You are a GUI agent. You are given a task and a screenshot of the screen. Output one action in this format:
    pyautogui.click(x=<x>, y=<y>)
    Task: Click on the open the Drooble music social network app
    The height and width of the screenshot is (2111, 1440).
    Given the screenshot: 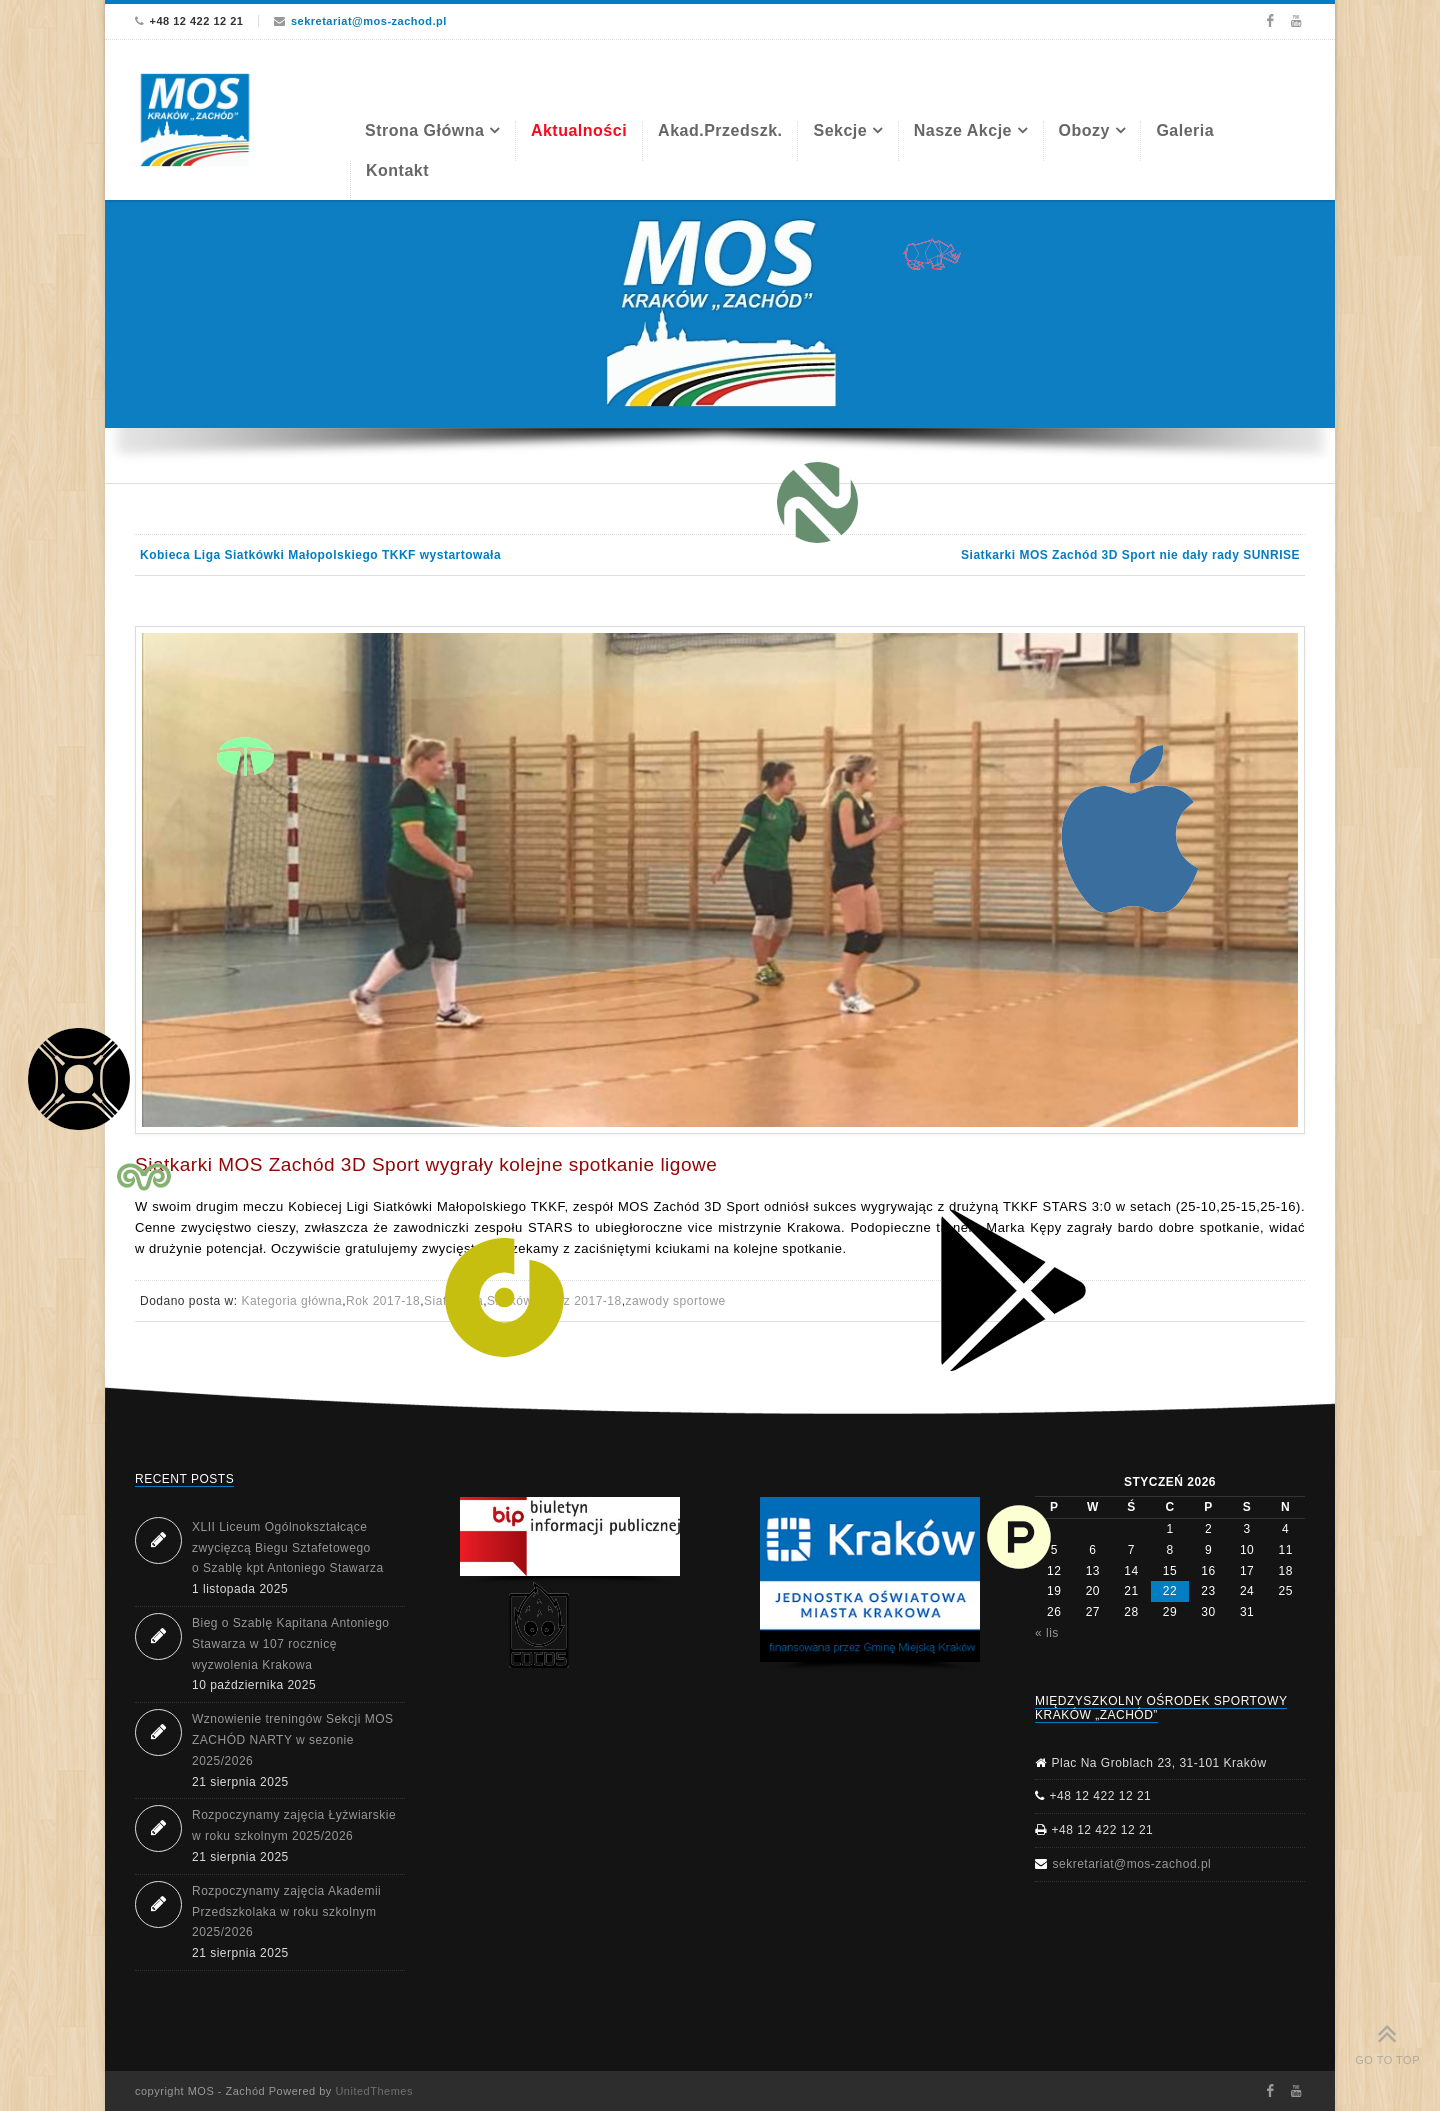 What is the action you would take?
    pyautogui.click(x=504, y=1297)
    